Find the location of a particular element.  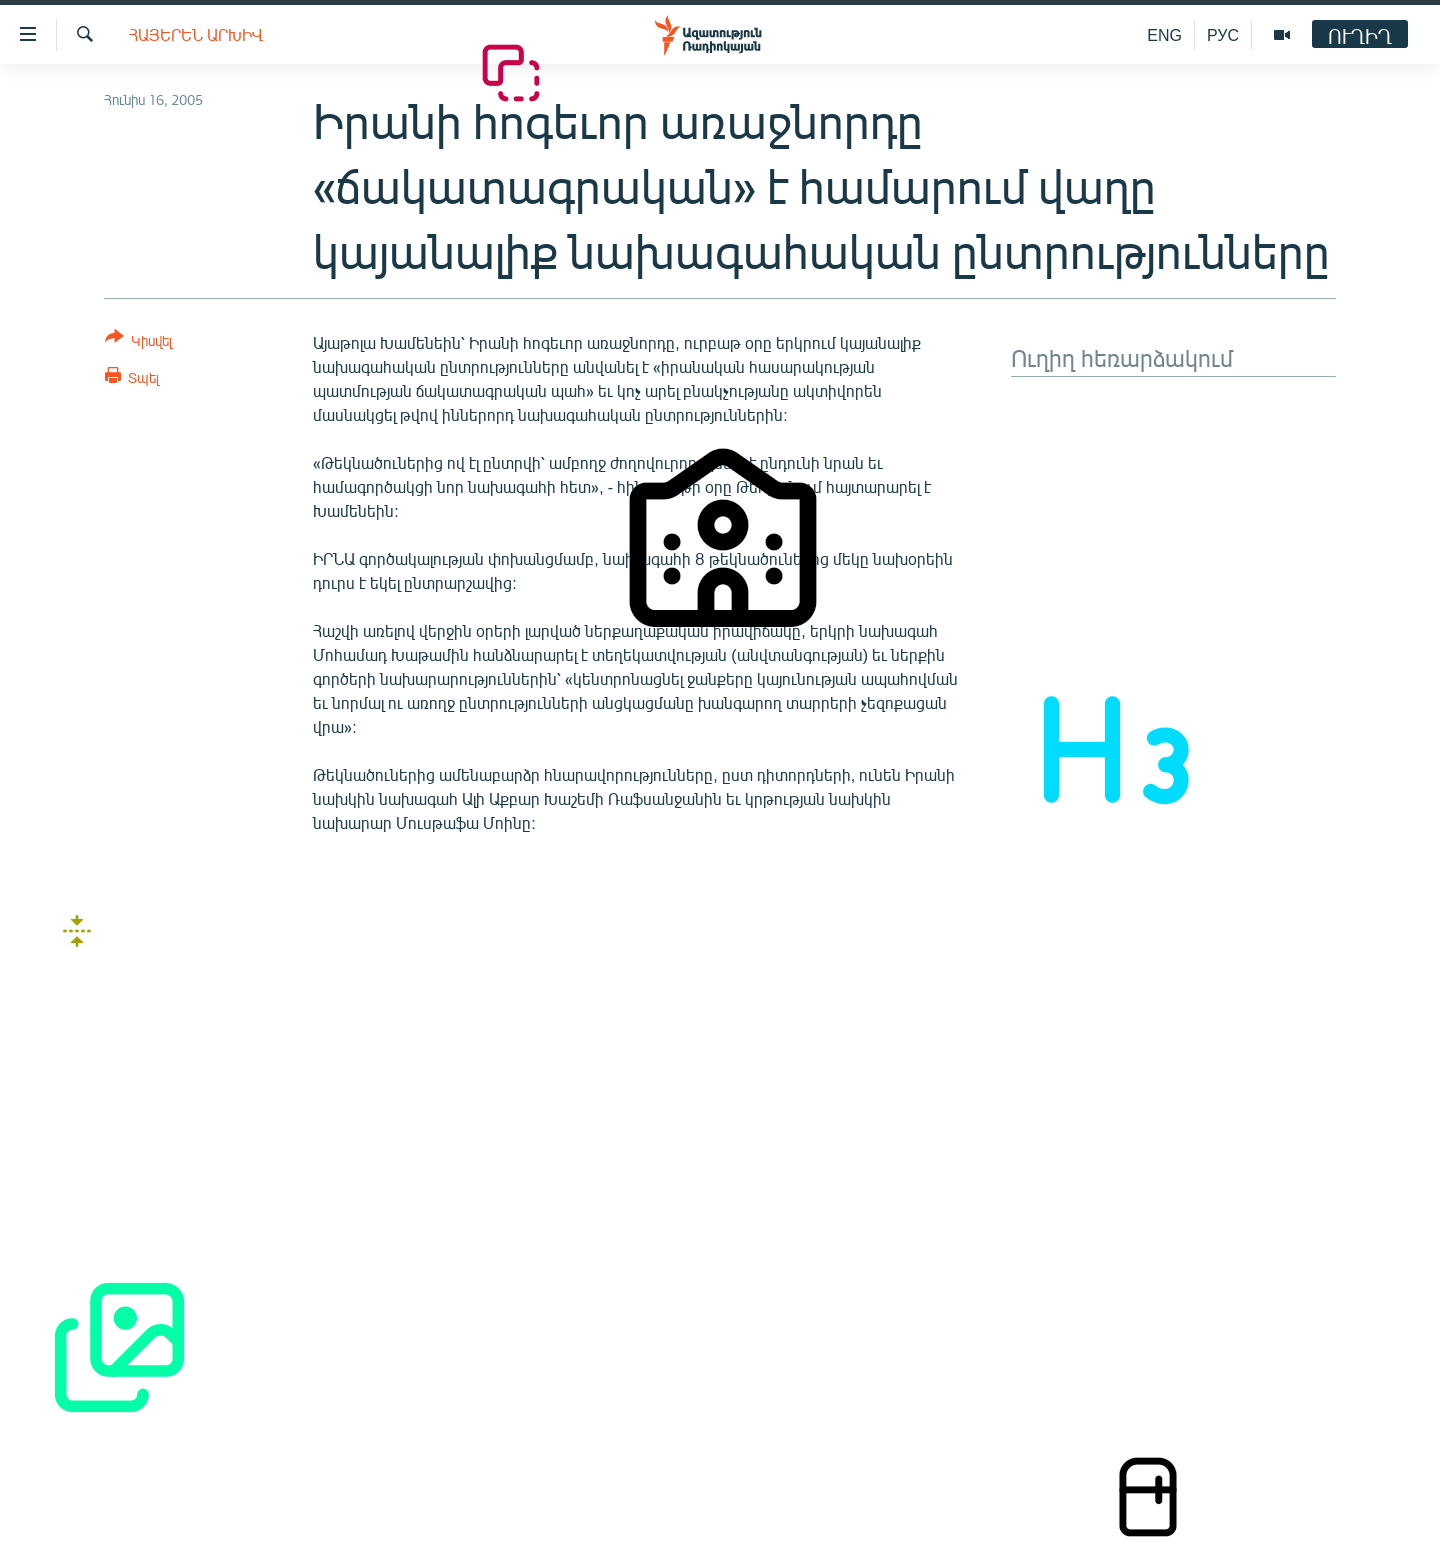

view photo gallery is located at coordinates (119, 1347).